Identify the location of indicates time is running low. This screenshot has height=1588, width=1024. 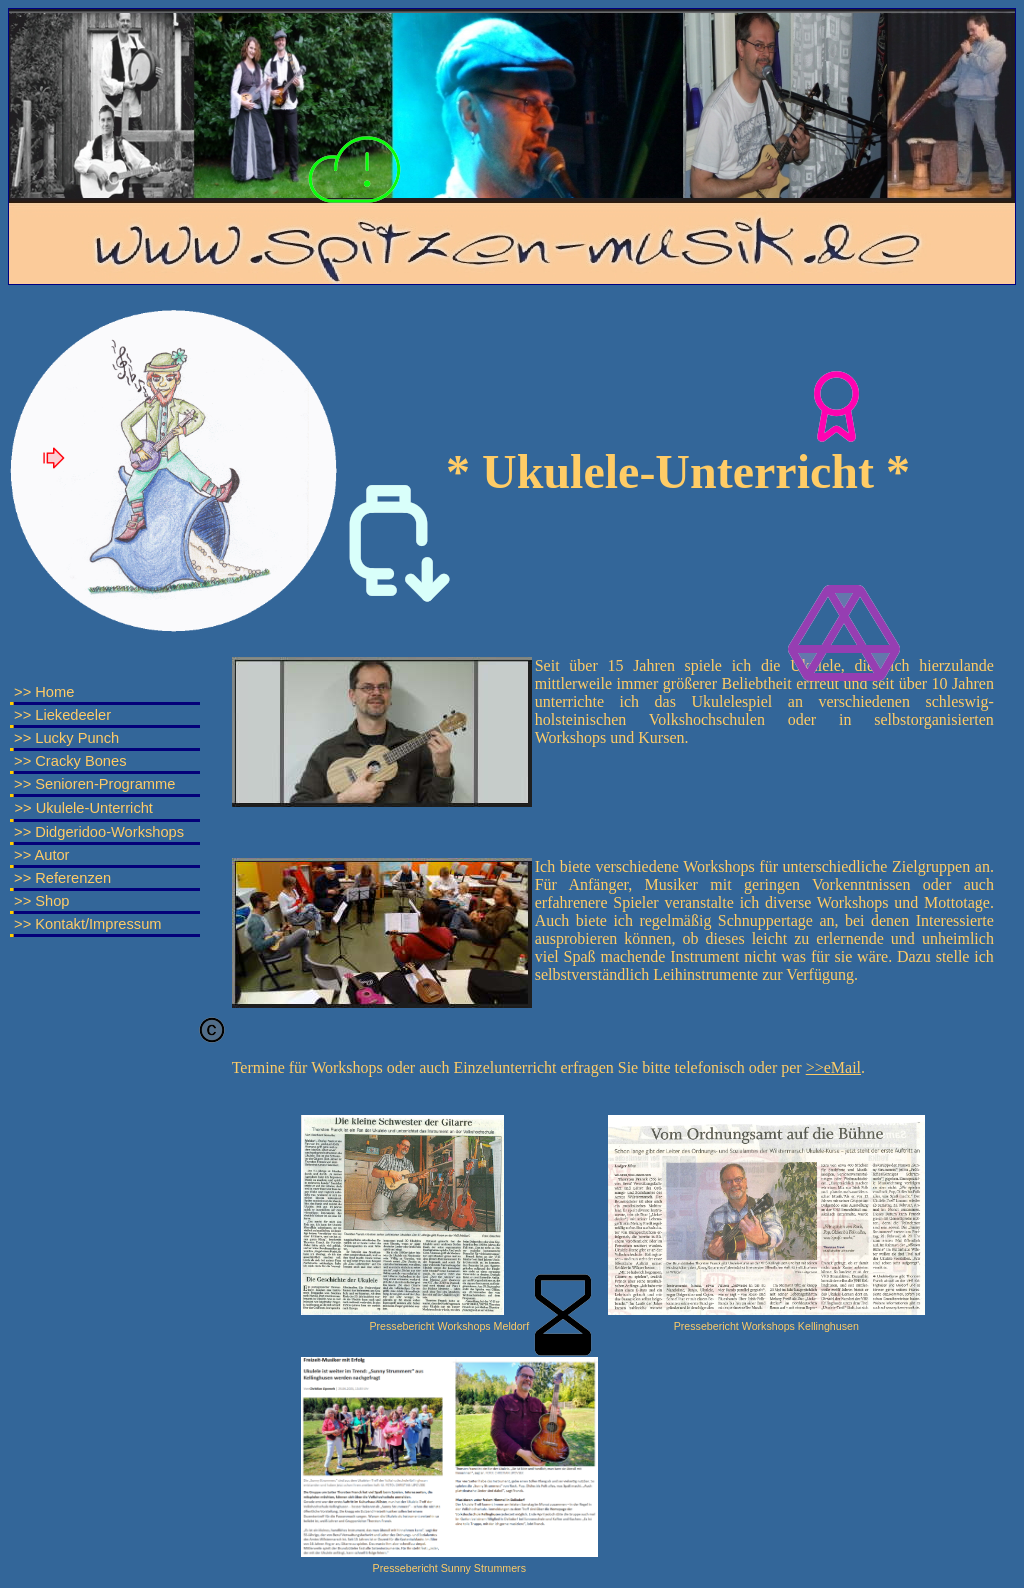
(563, 1315).